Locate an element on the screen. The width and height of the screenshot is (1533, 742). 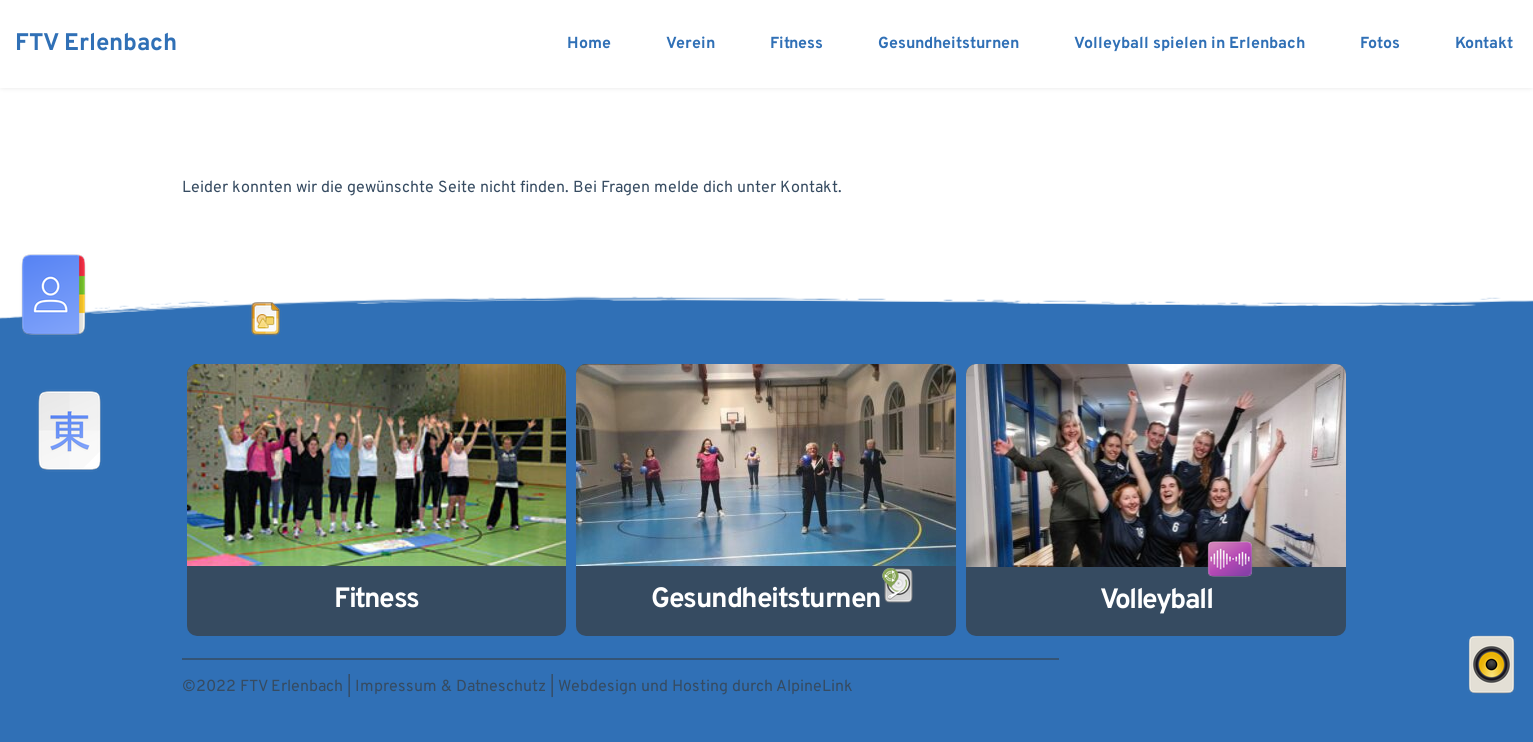
launch the GNOME Mahjongg game is located at coordinates (69, 430).